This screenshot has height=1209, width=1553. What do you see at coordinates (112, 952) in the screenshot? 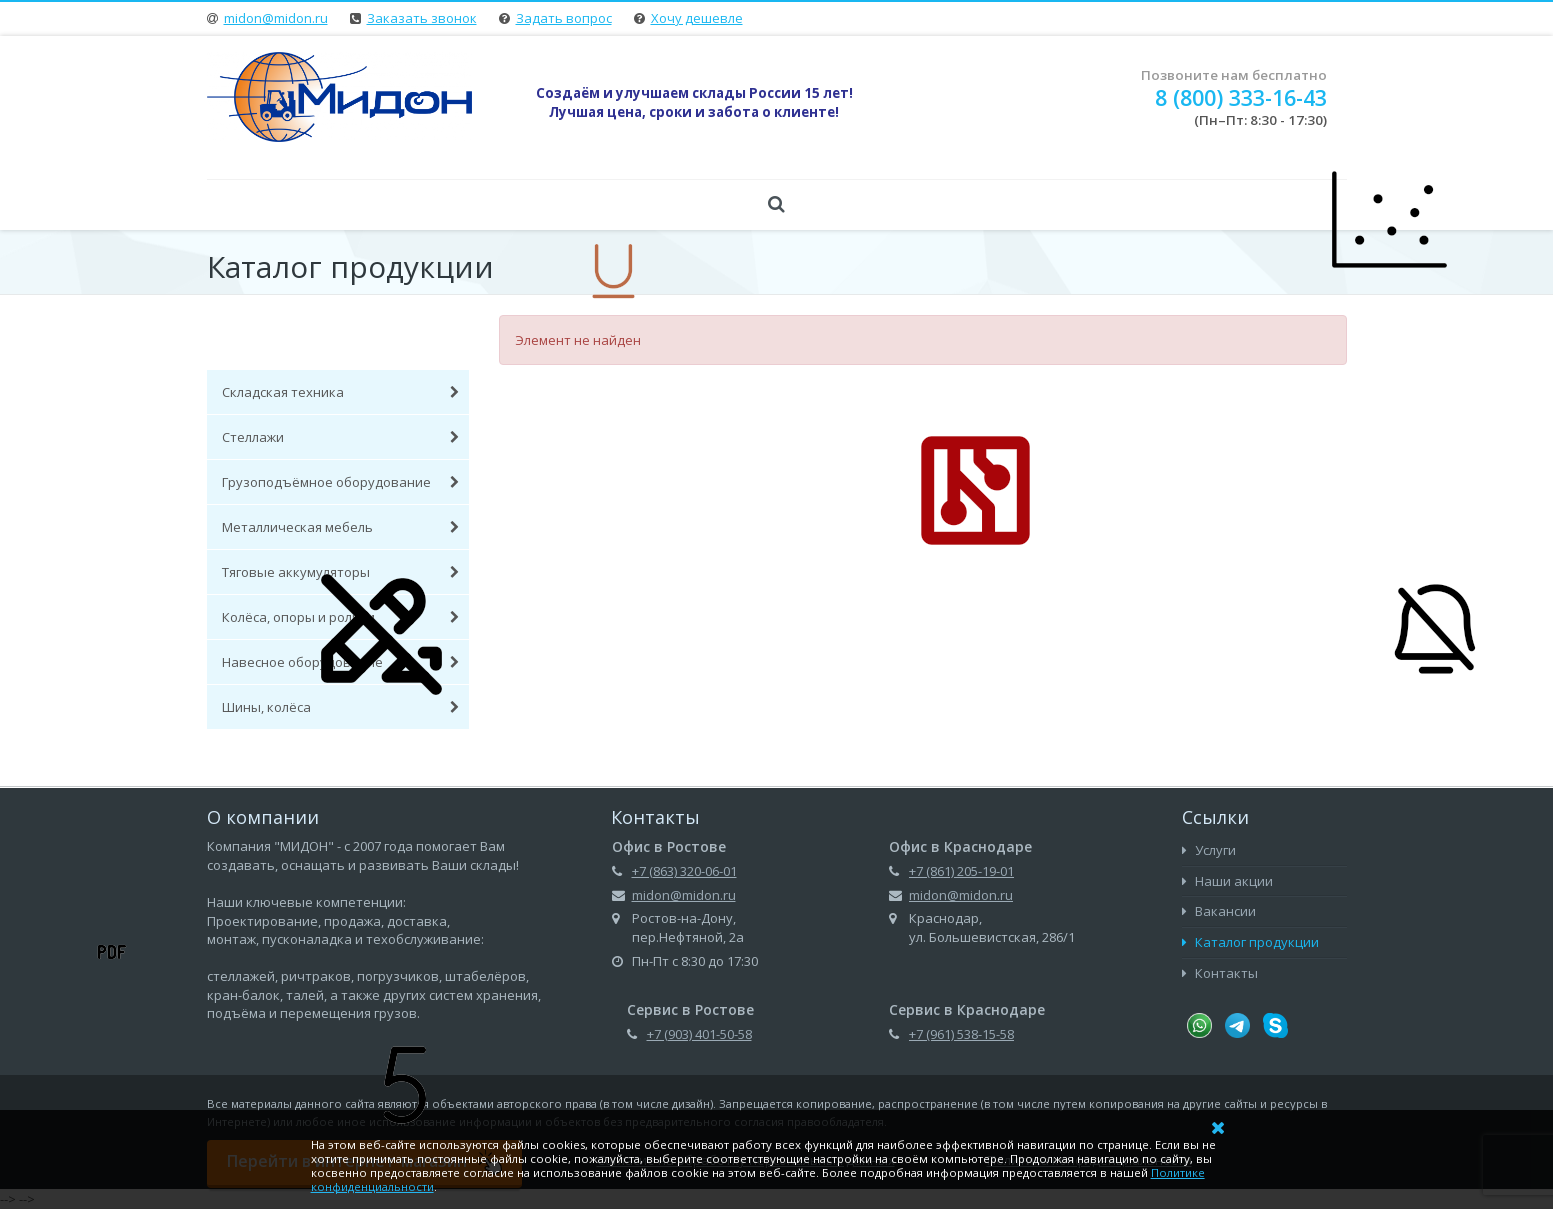
I see `view or open a PDF document` at bounding box center [112, 952].